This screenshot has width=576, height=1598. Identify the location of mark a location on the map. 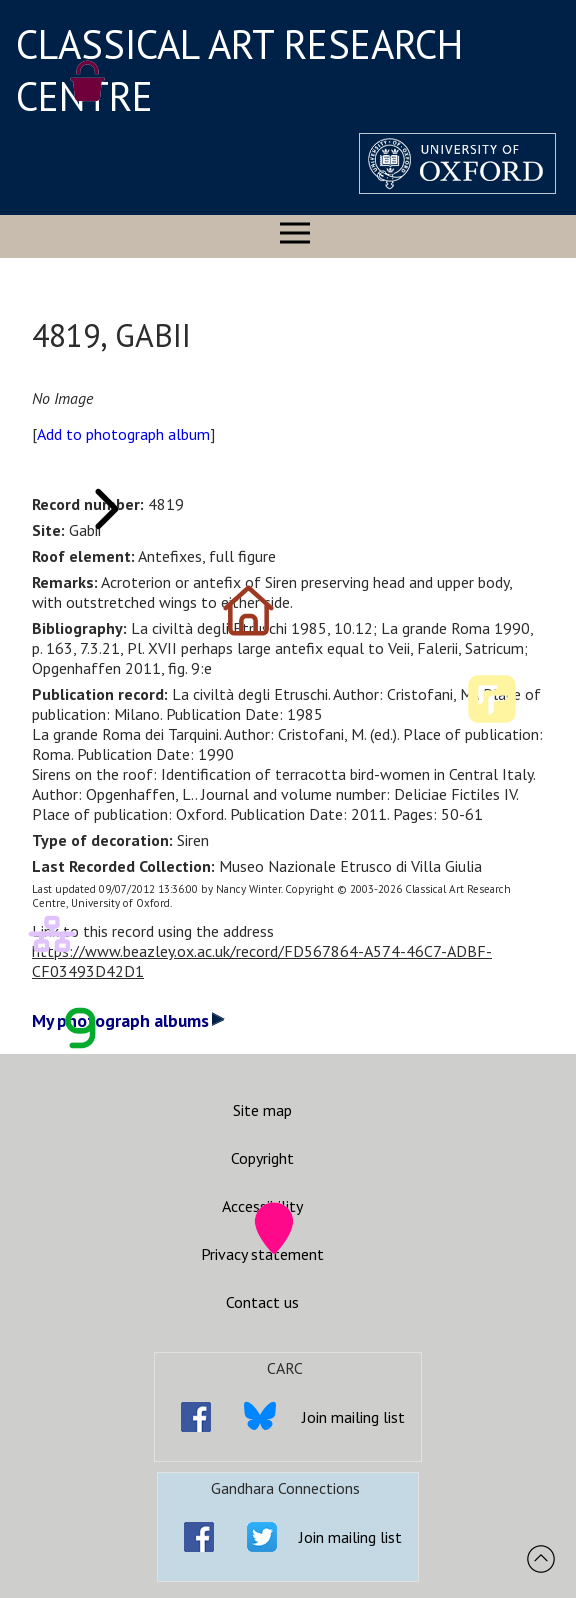
(274, 1228).